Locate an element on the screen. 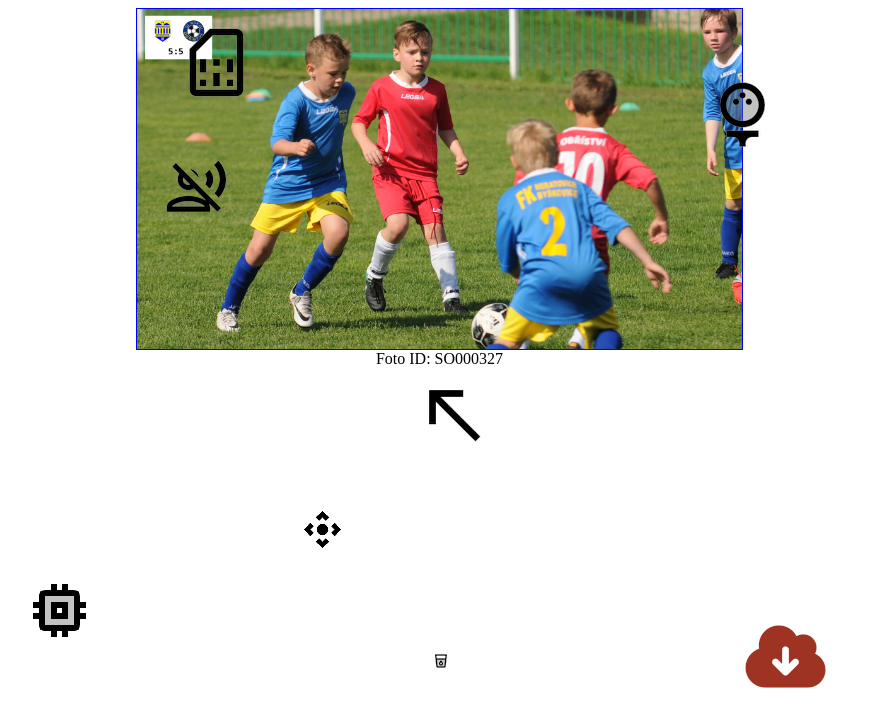 This screenshot has width=879, height=720. download file from cloud storage is located at coordinates (785, 656).